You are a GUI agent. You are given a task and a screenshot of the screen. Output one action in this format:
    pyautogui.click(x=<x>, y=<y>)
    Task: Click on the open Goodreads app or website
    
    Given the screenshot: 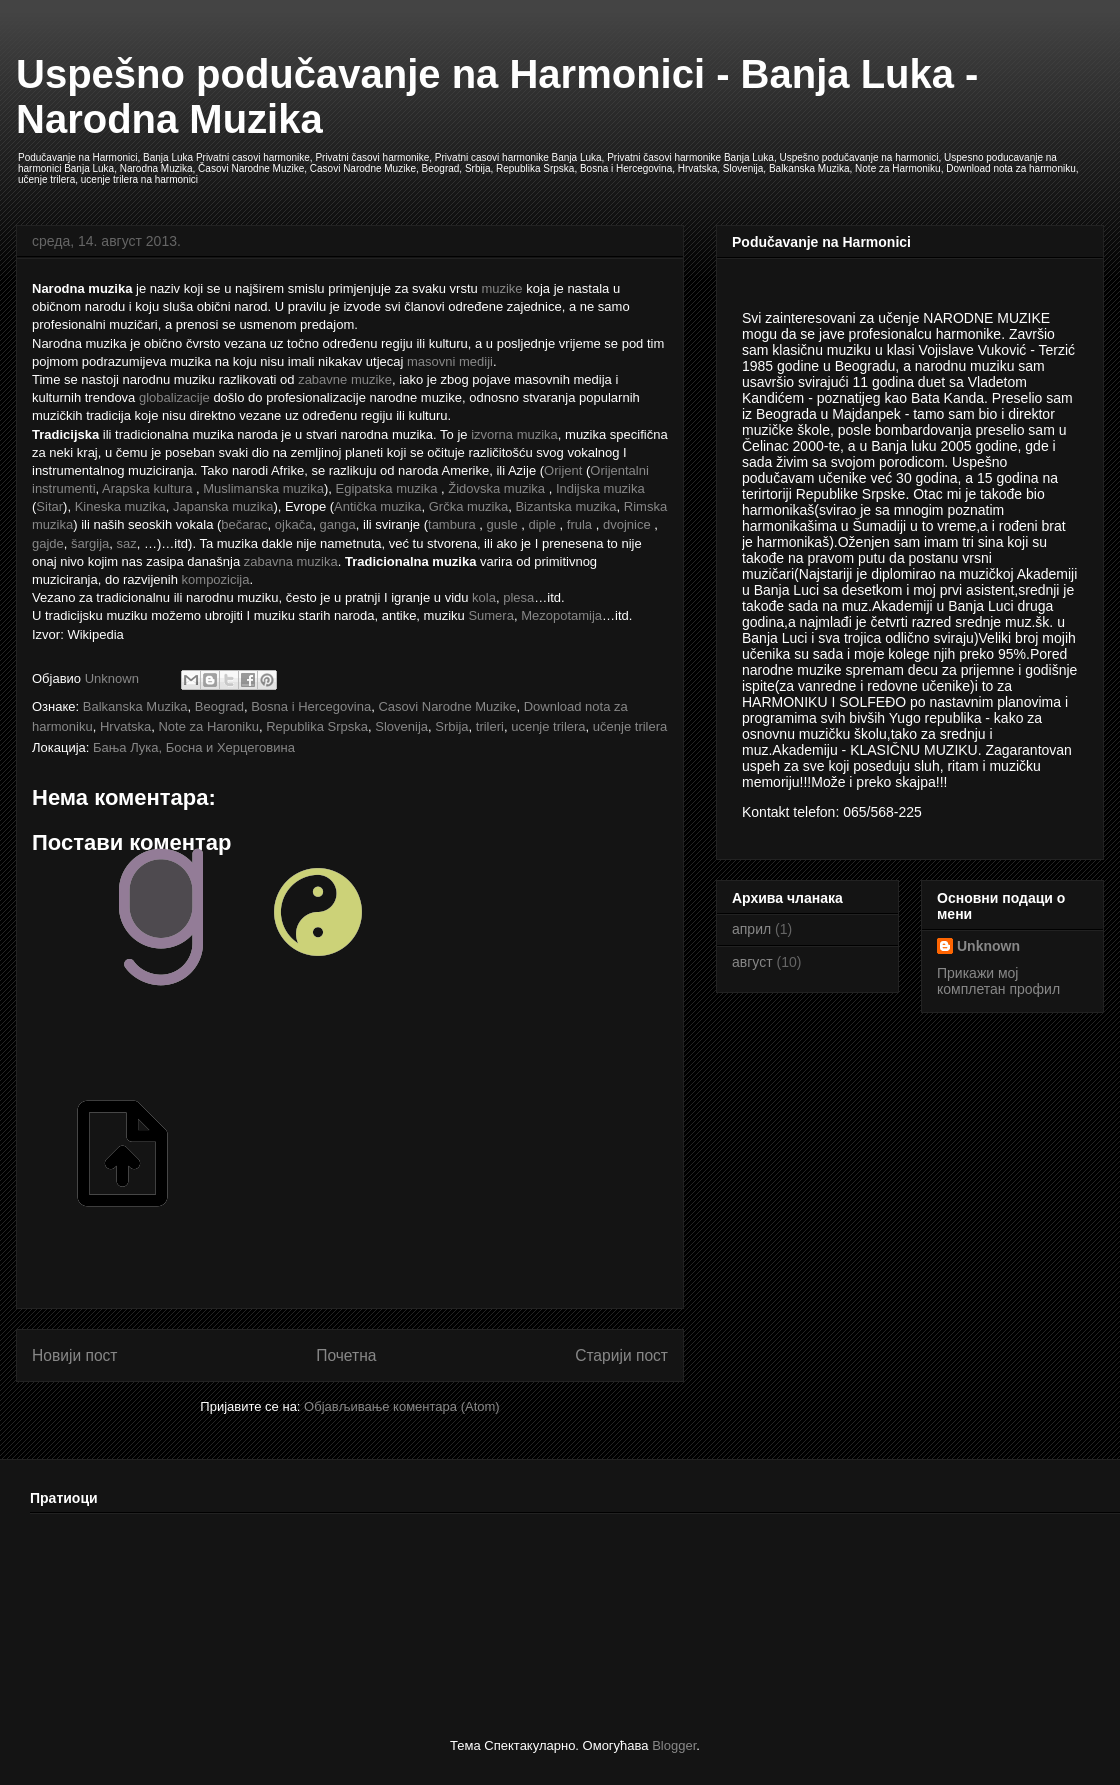 What is the action you would take?
    pyautogui.click(x=161, y=917)
    